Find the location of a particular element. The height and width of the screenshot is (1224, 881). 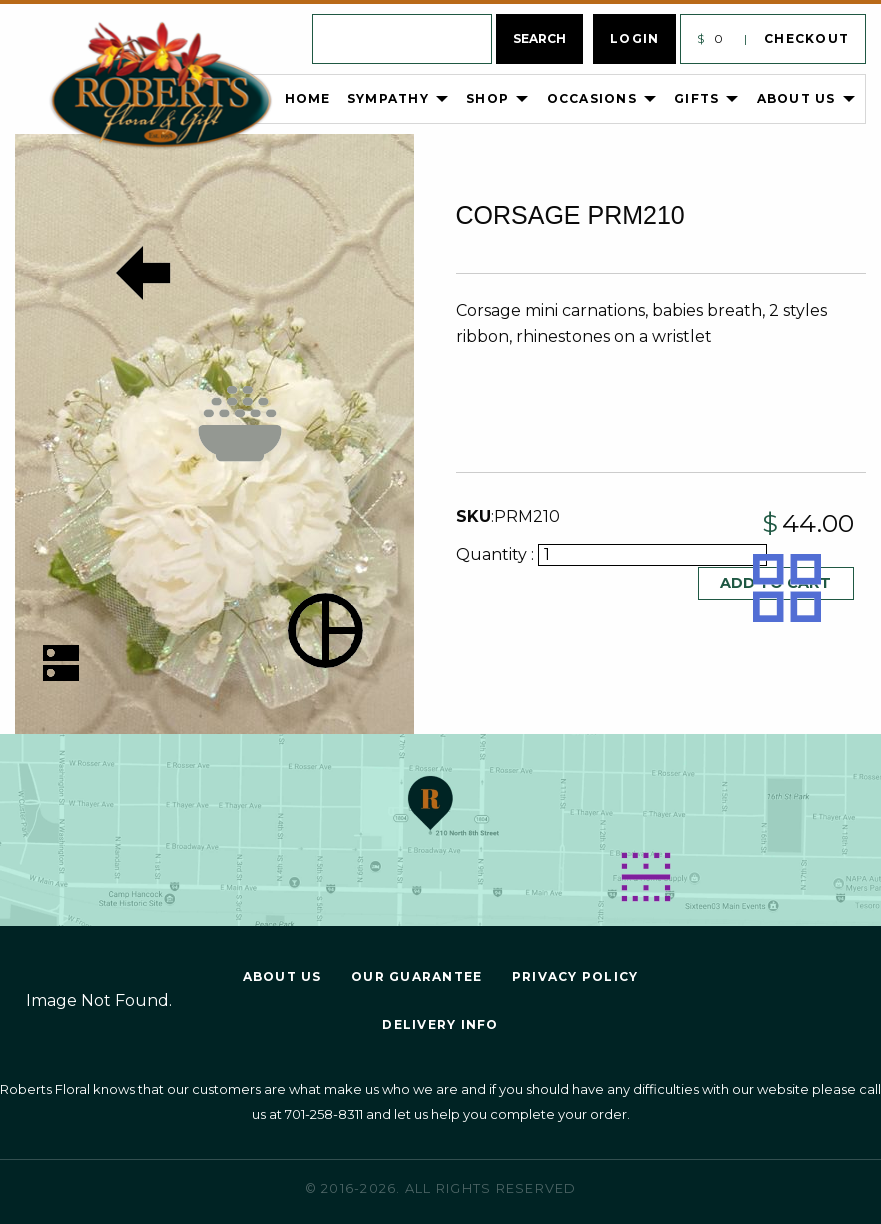

view rice or grain-based meal options is located at coordinates (240, 425).